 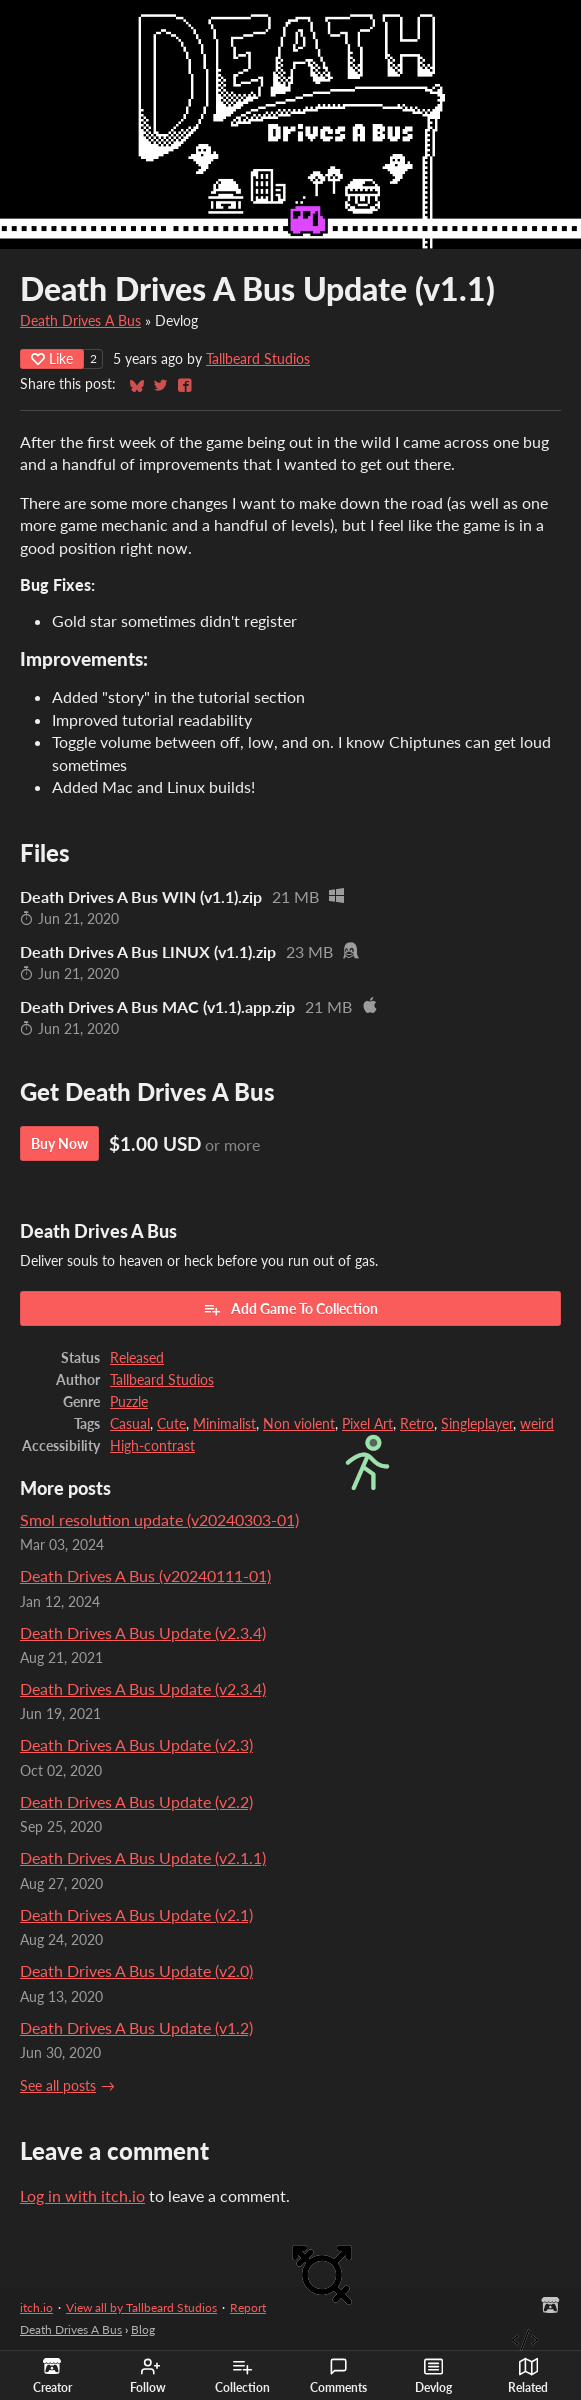 I want to click on indicates transgender identity option, so click(x=322, y=2275).